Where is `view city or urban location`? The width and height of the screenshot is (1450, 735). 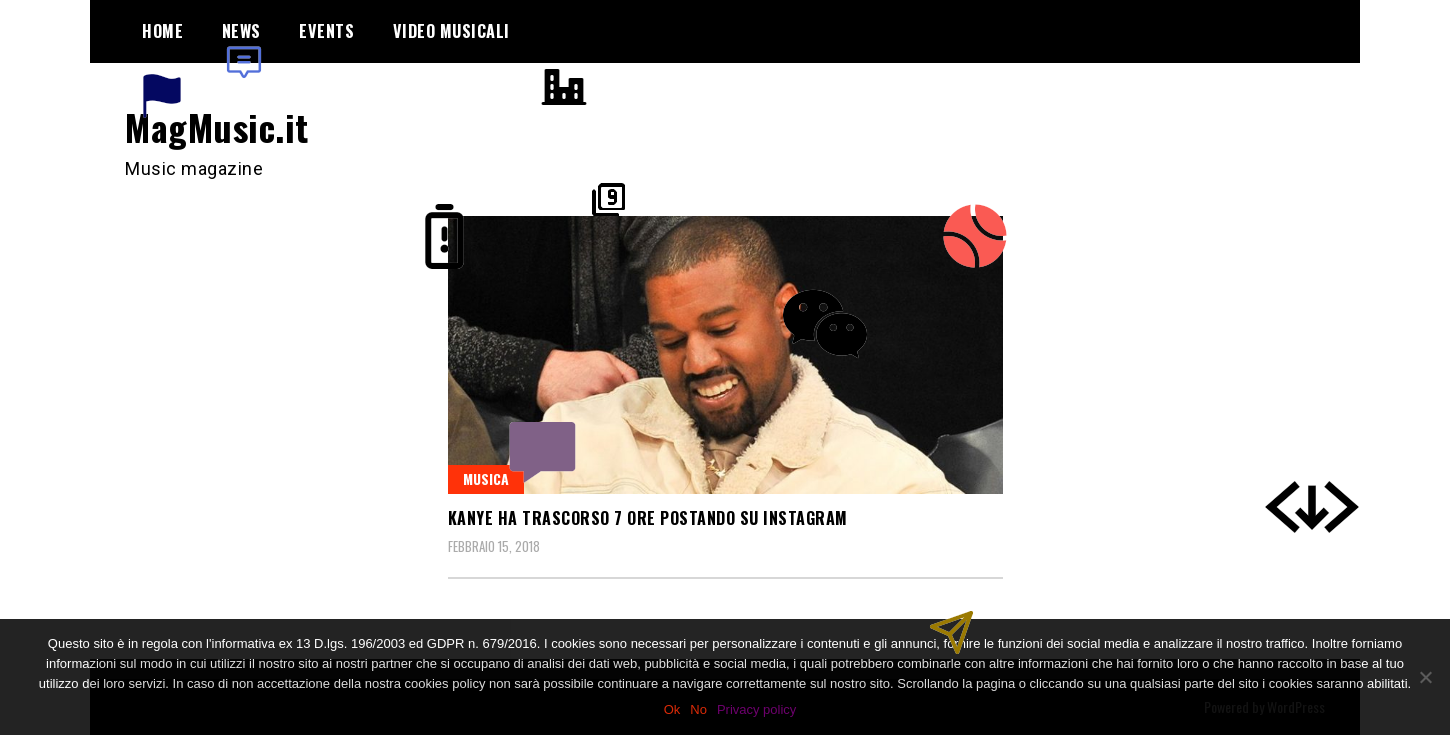 view city or urban location is located at coordinates (564, 87).